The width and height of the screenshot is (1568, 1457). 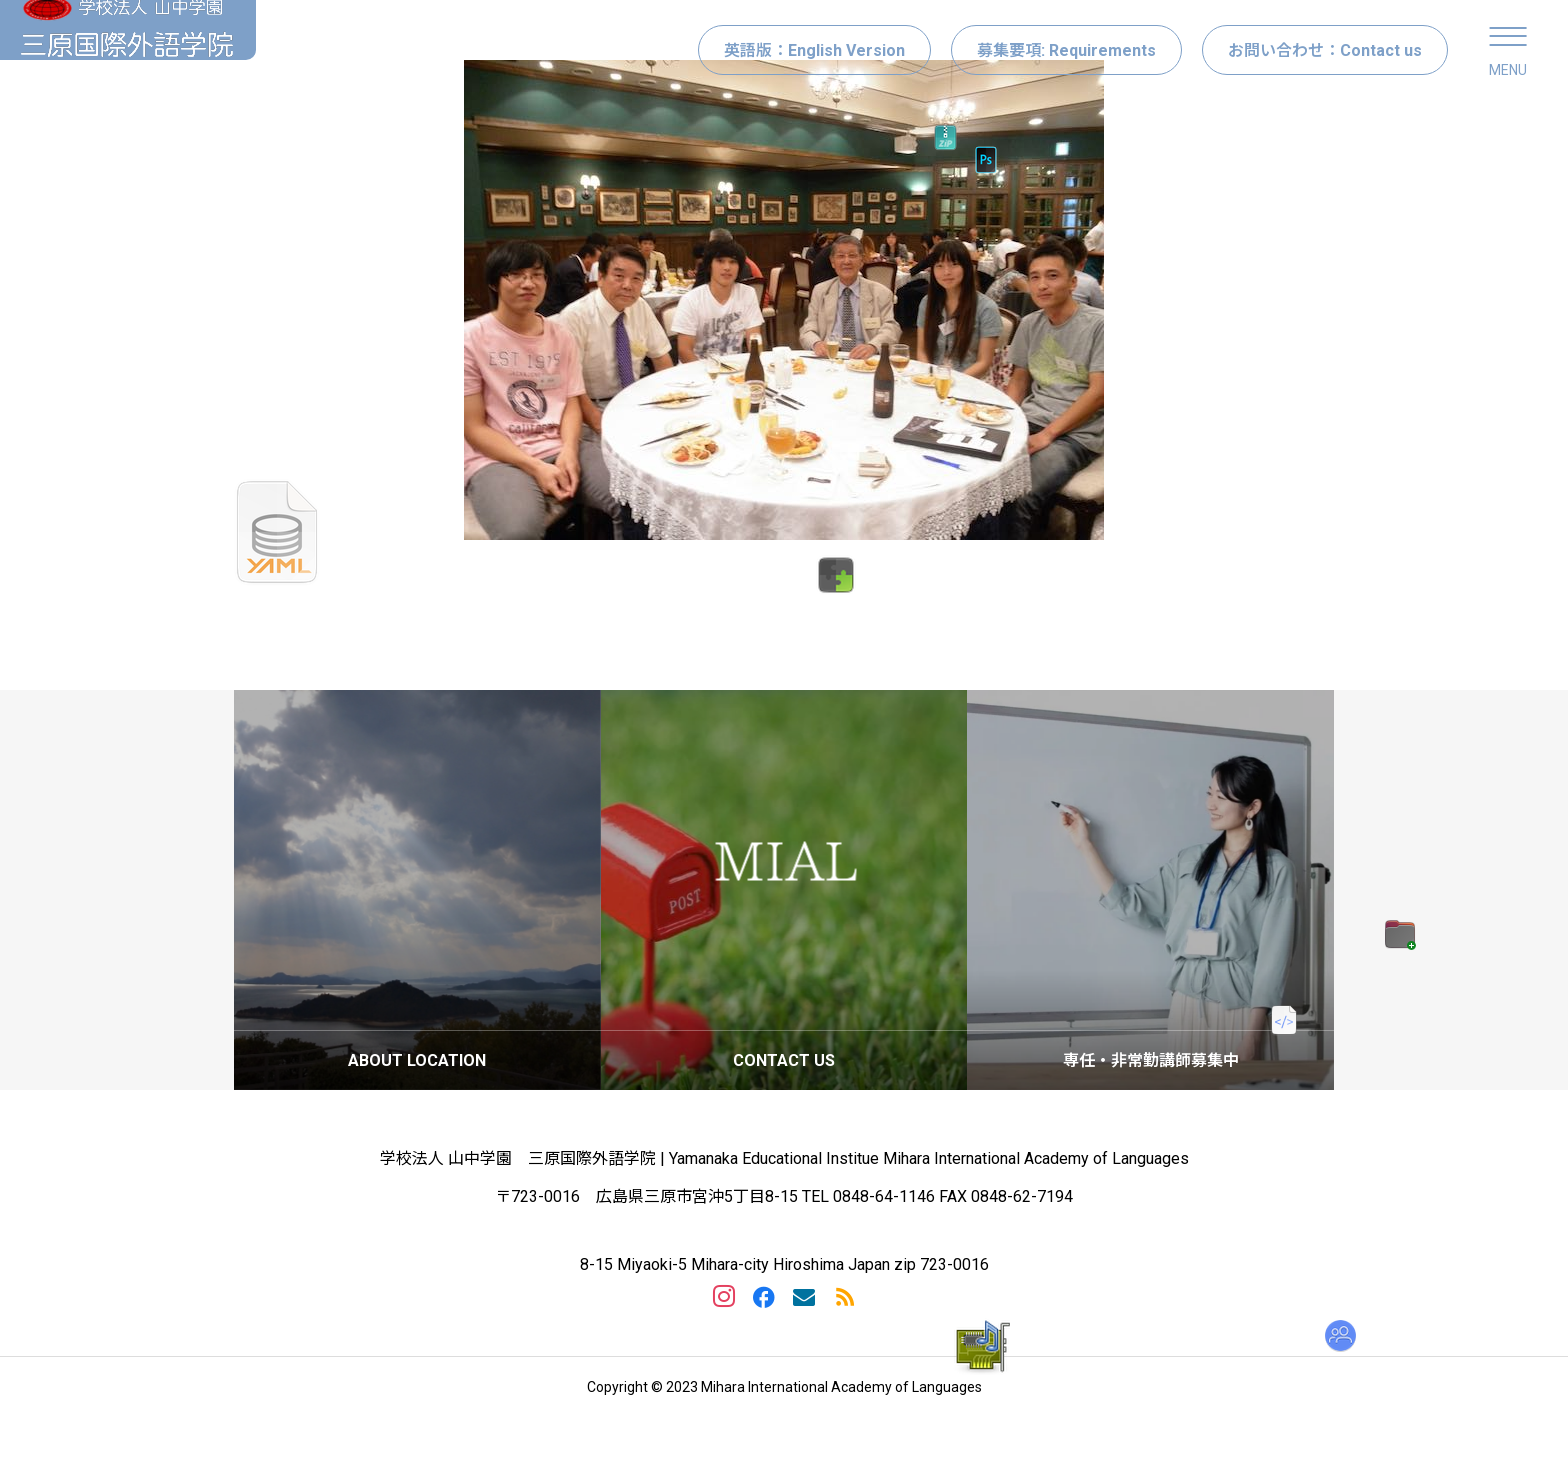 I want to click on switch between user accounts, so click(x=1340, y=1335).